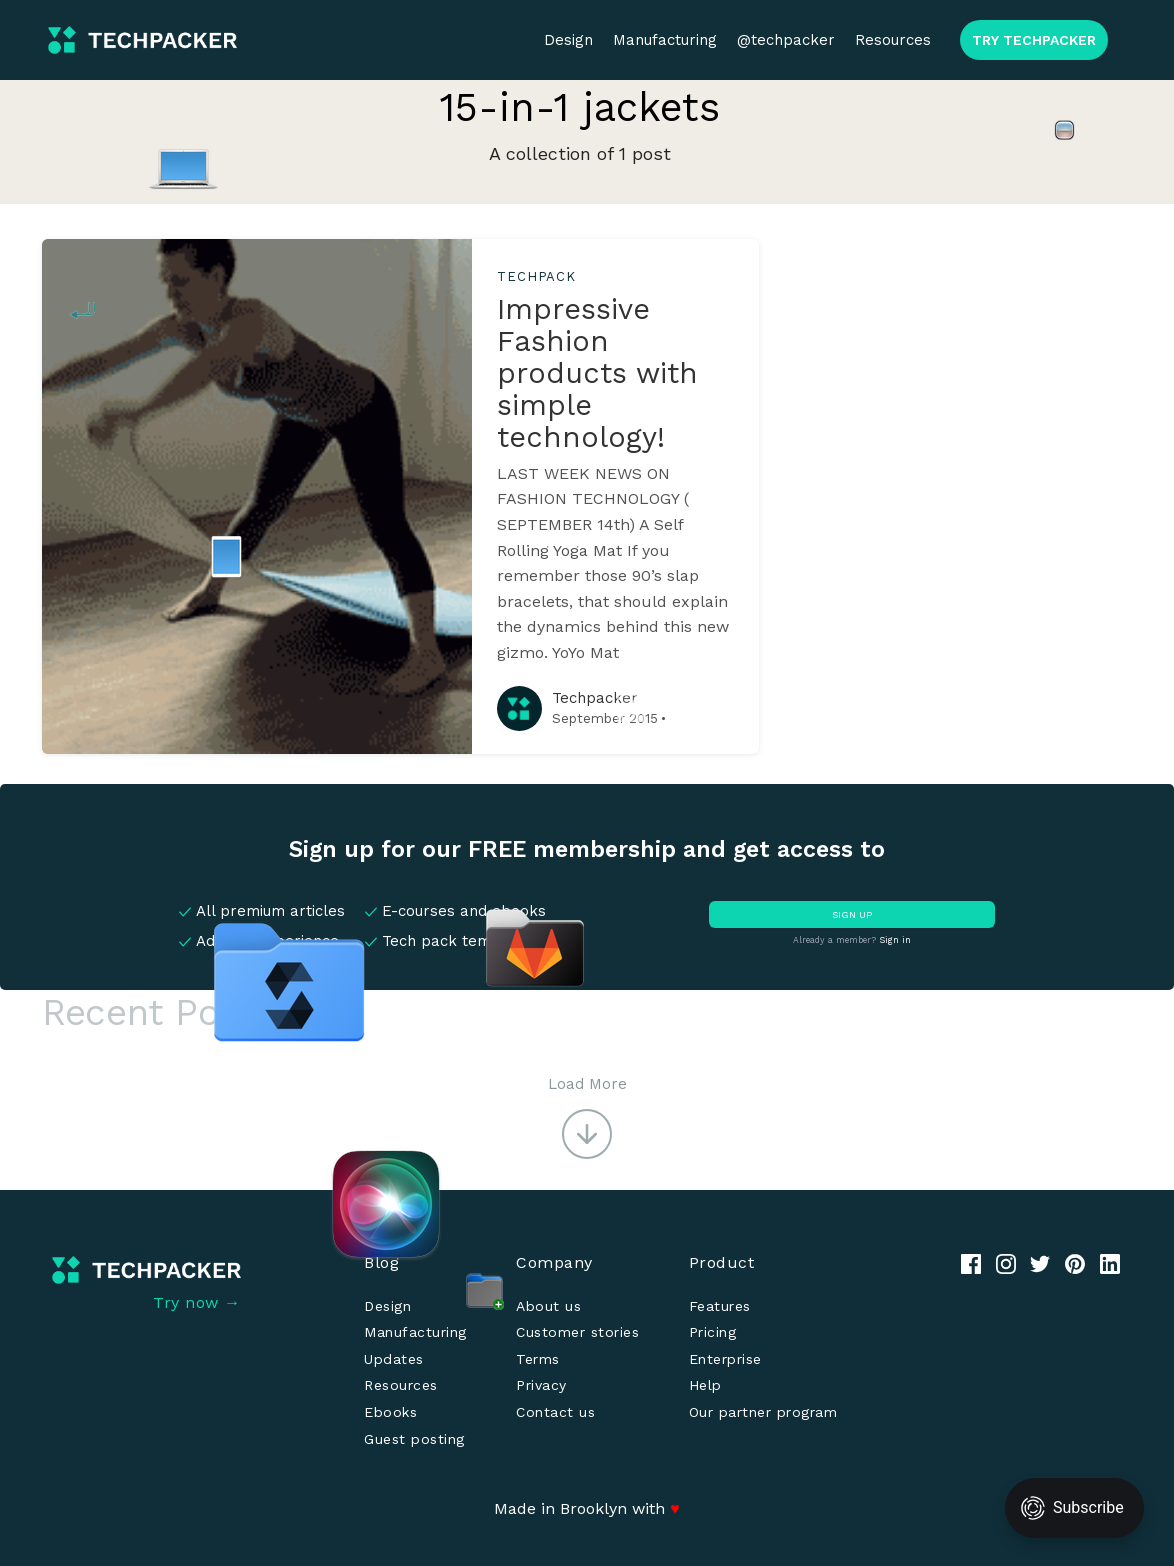 This screenshot has width=1174, height=1566. What do you see at coordinates (288, 986) in the screenshot?
I see `folder containing solidity smart contract files` at bounding box center [288, 986].